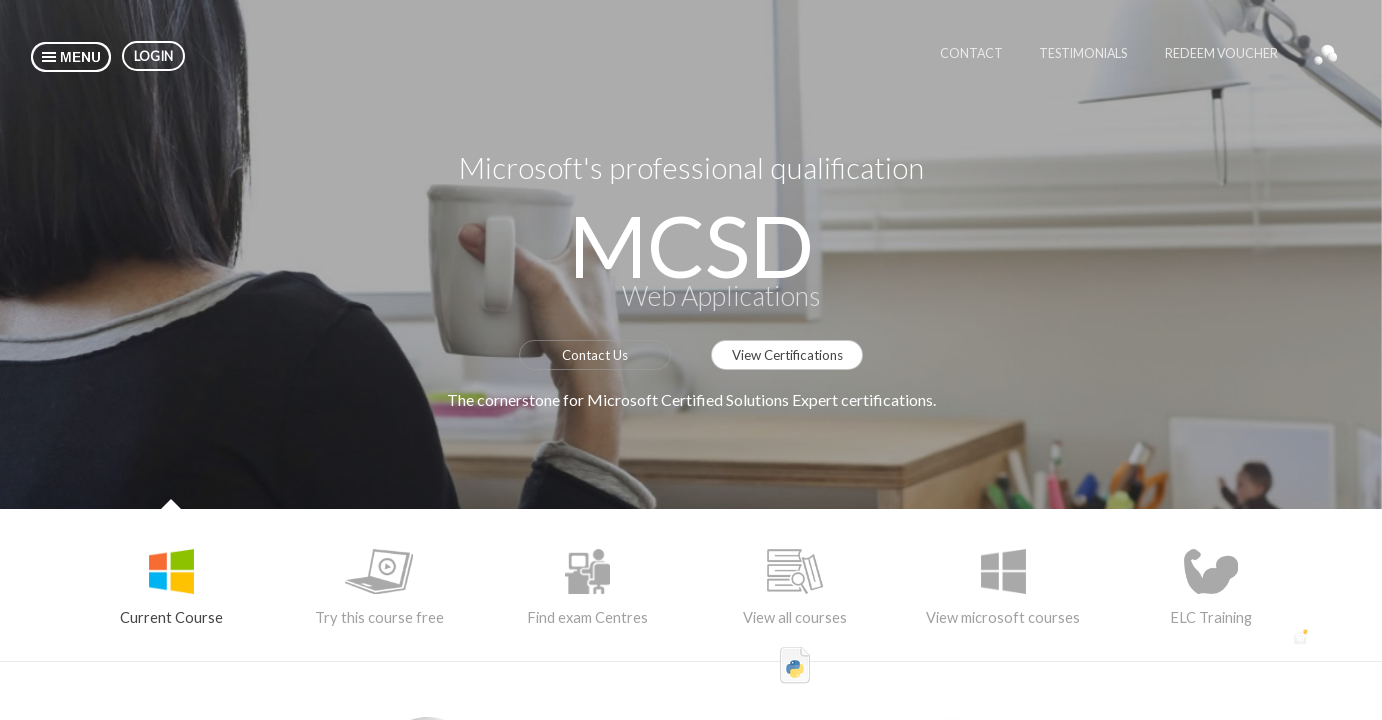 The image size is (1382, 720). Describe the element at coordinates (795, 665) in the screenshot. I see `a python 3 script or source file` at that location.